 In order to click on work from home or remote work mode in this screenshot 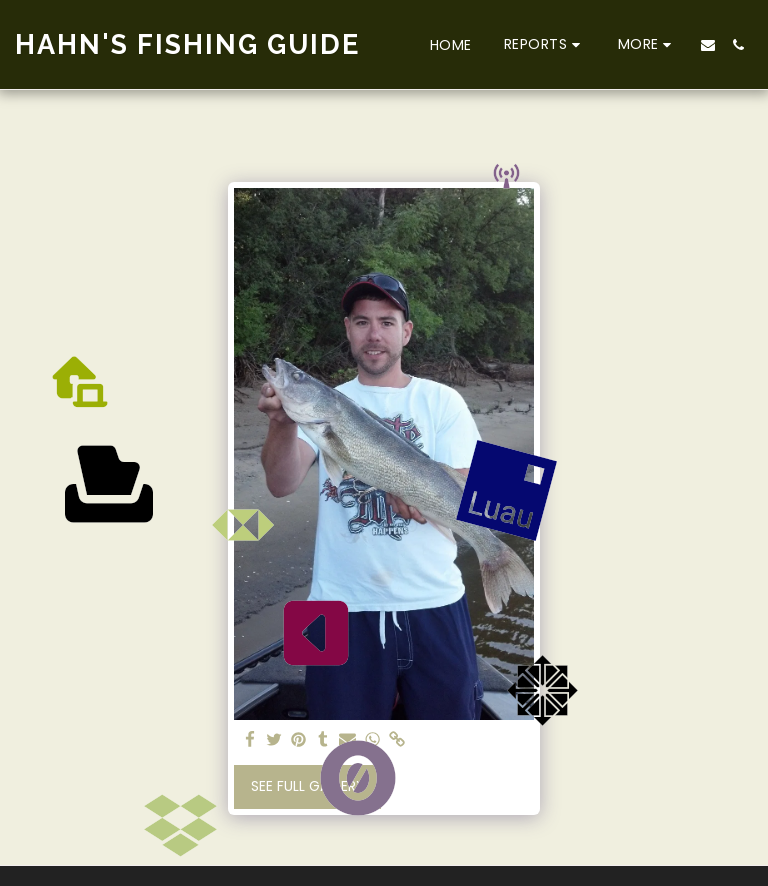, I will do `click(80, 381)`.